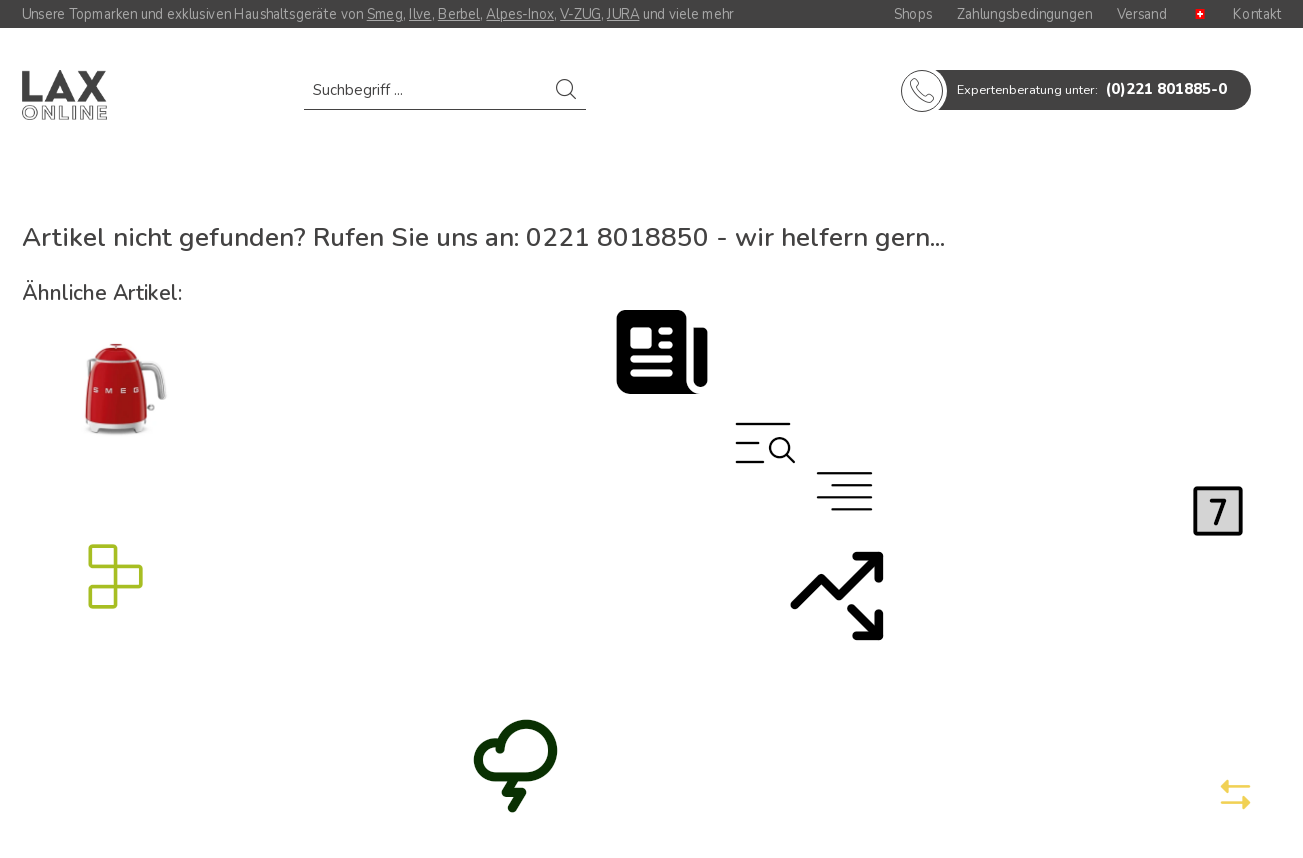 The image size is (1303, 858). I want to click on search within a list or document, so click(763, 443).